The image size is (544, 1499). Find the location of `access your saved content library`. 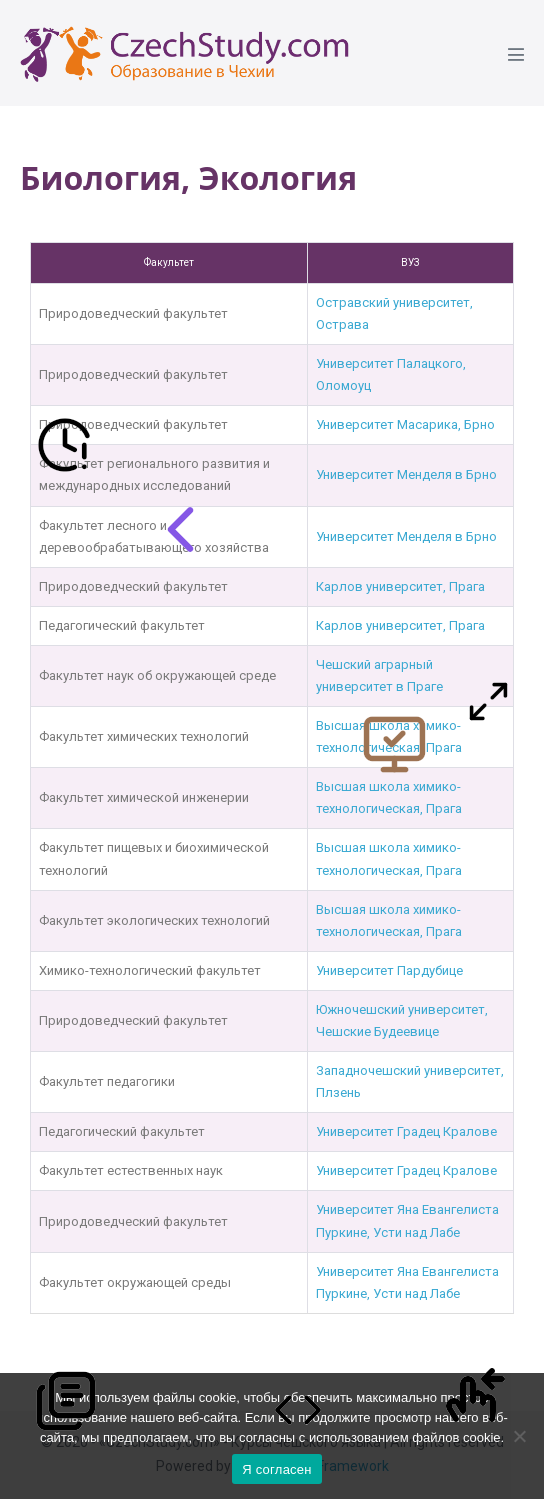

access your saved content library is located at coordinates (66, 1401).